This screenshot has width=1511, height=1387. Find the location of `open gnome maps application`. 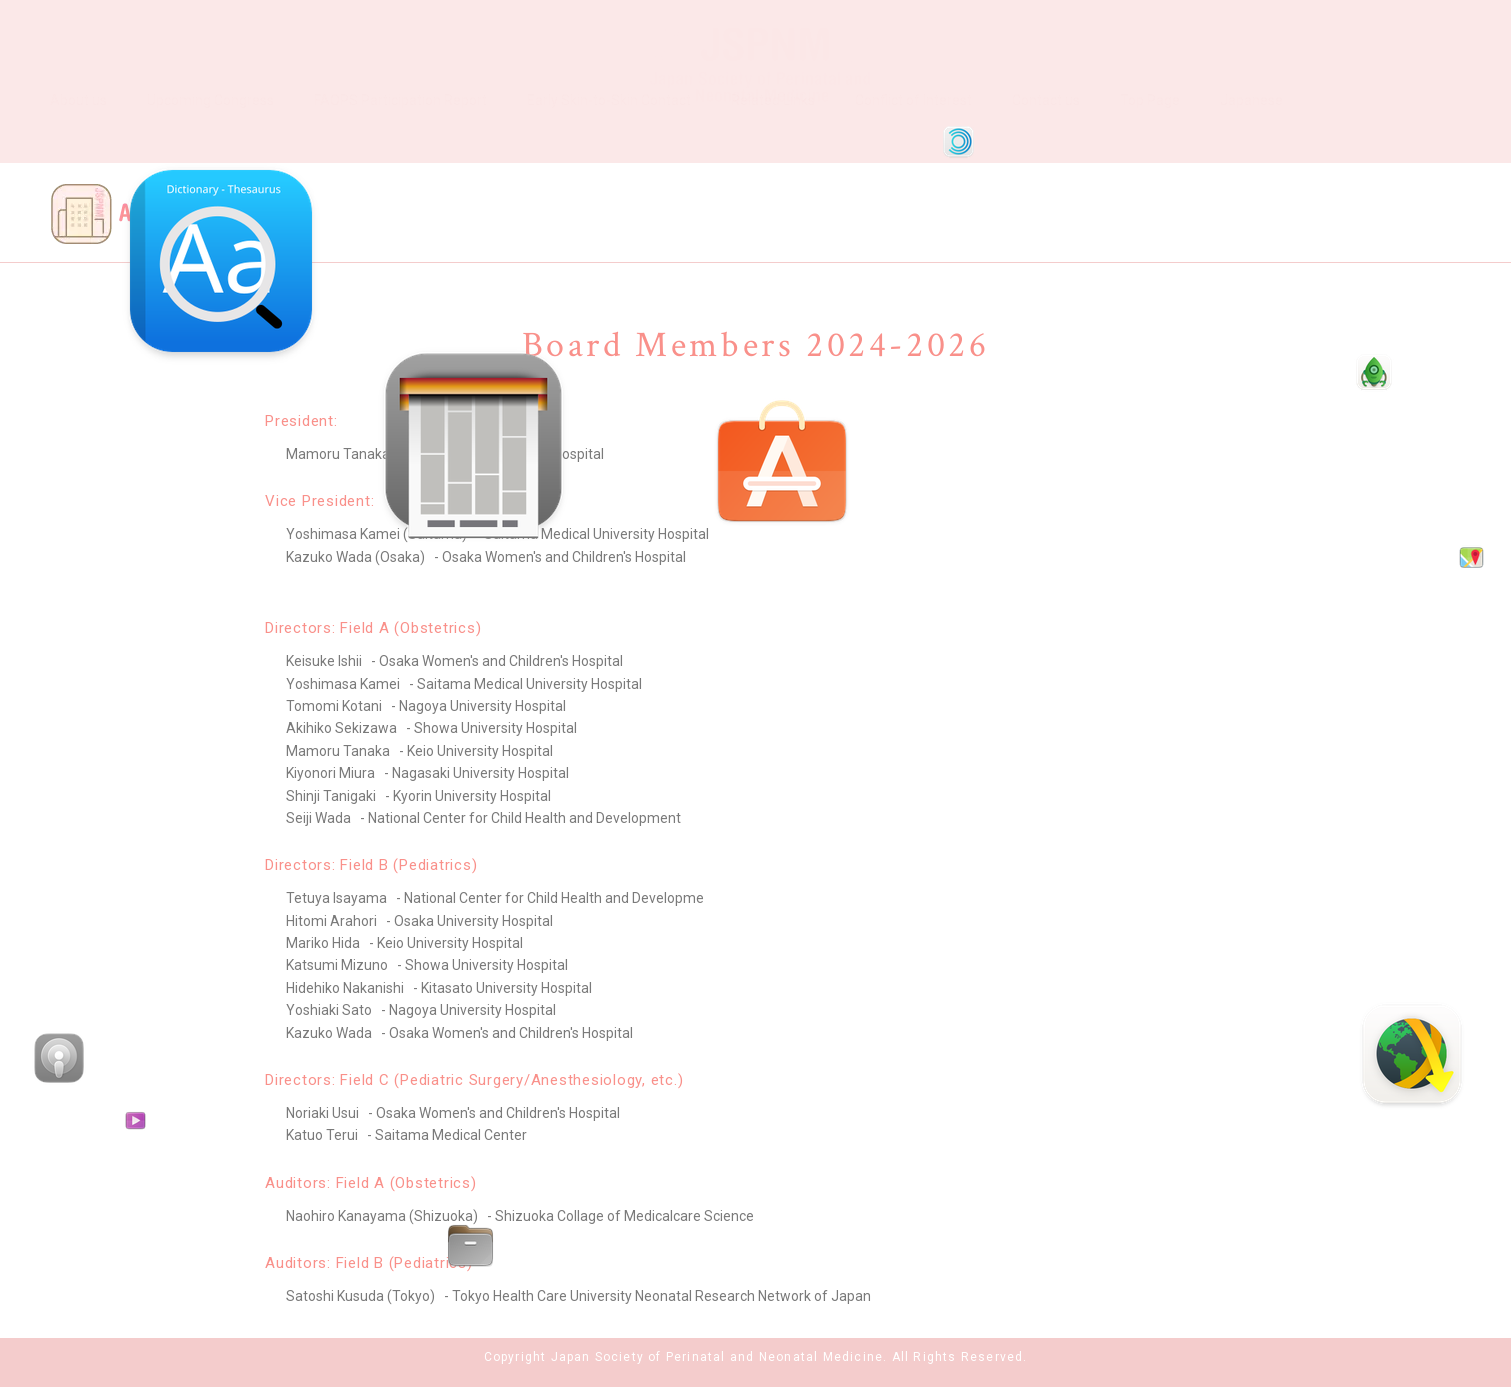

open gnome maps application is located at coordinates (1471, 557).